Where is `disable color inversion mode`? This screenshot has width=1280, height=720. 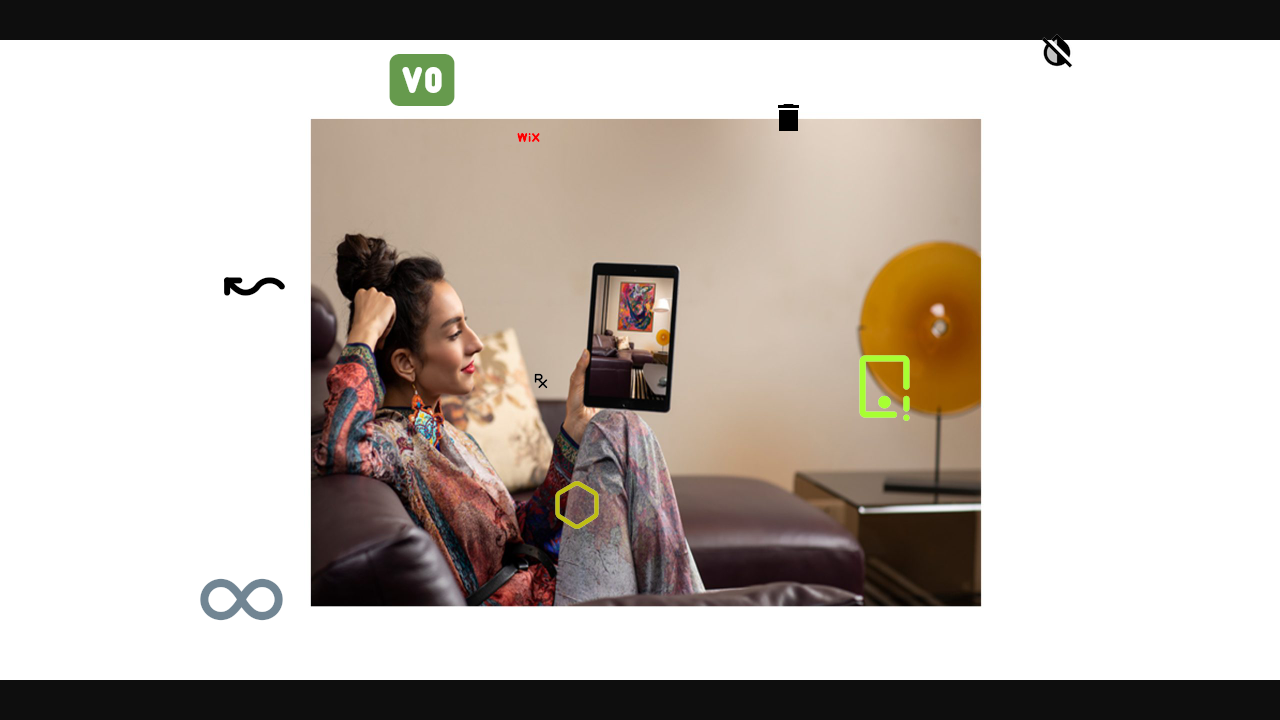
disable color inversion mode is located at coordinates (1057, 50).